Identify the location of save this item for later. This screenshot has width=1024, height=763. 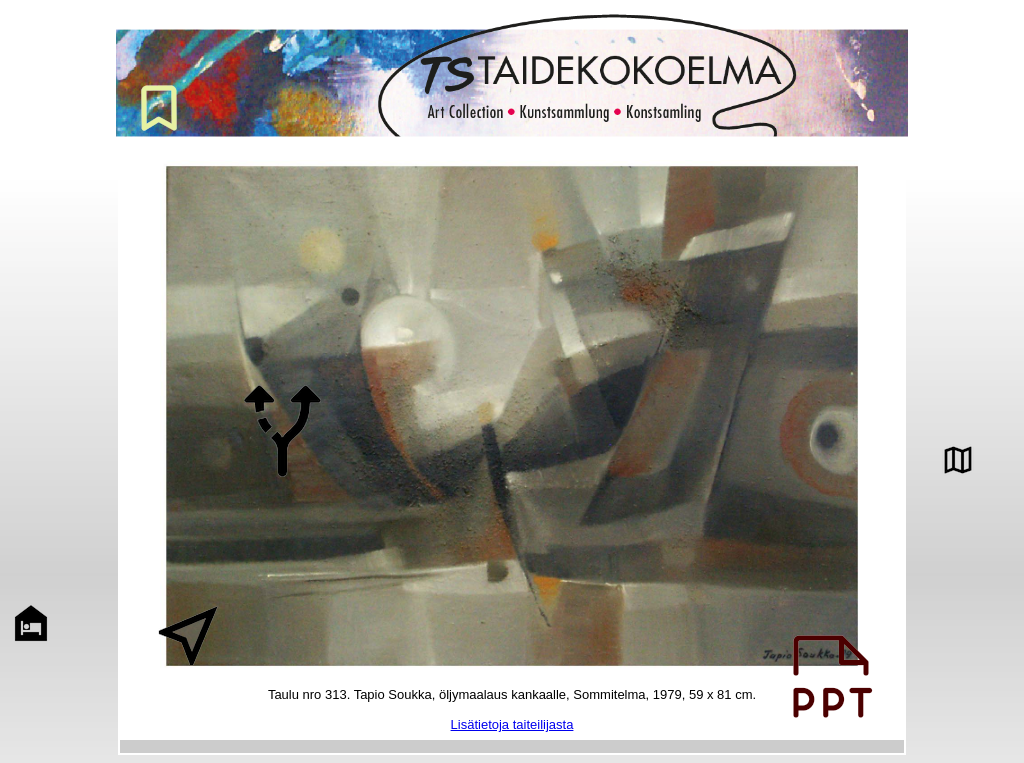
(159, 108).